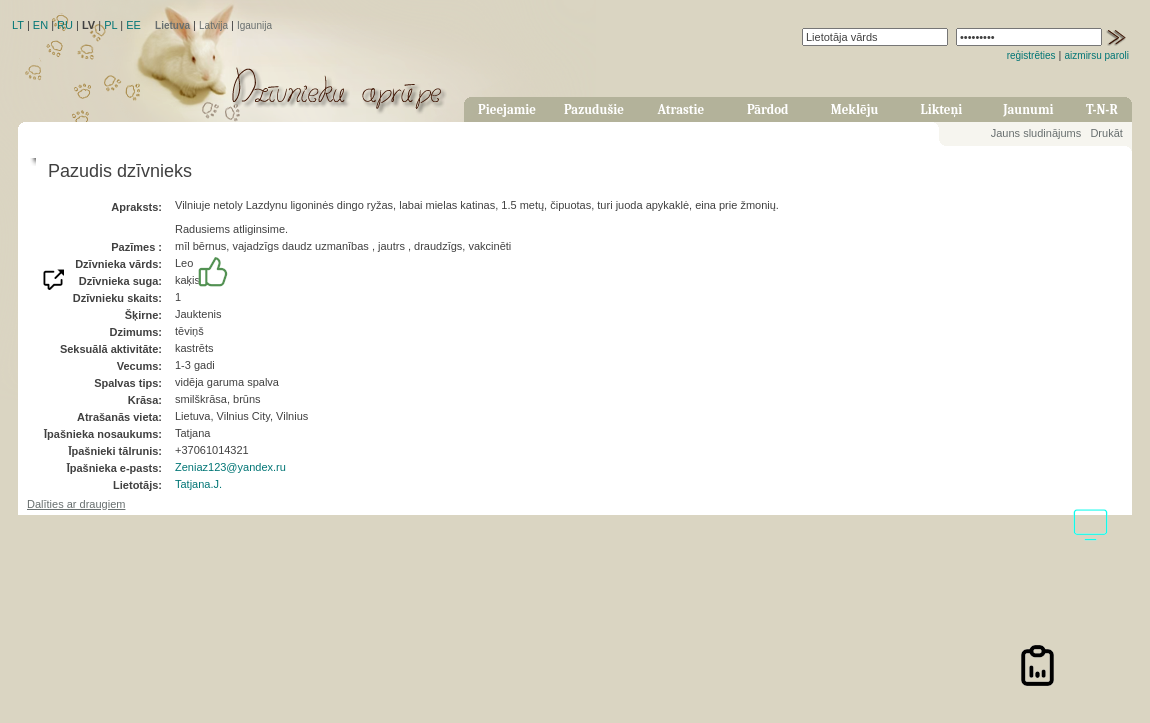  I want to click on like or upvote content, so click(212, 272).